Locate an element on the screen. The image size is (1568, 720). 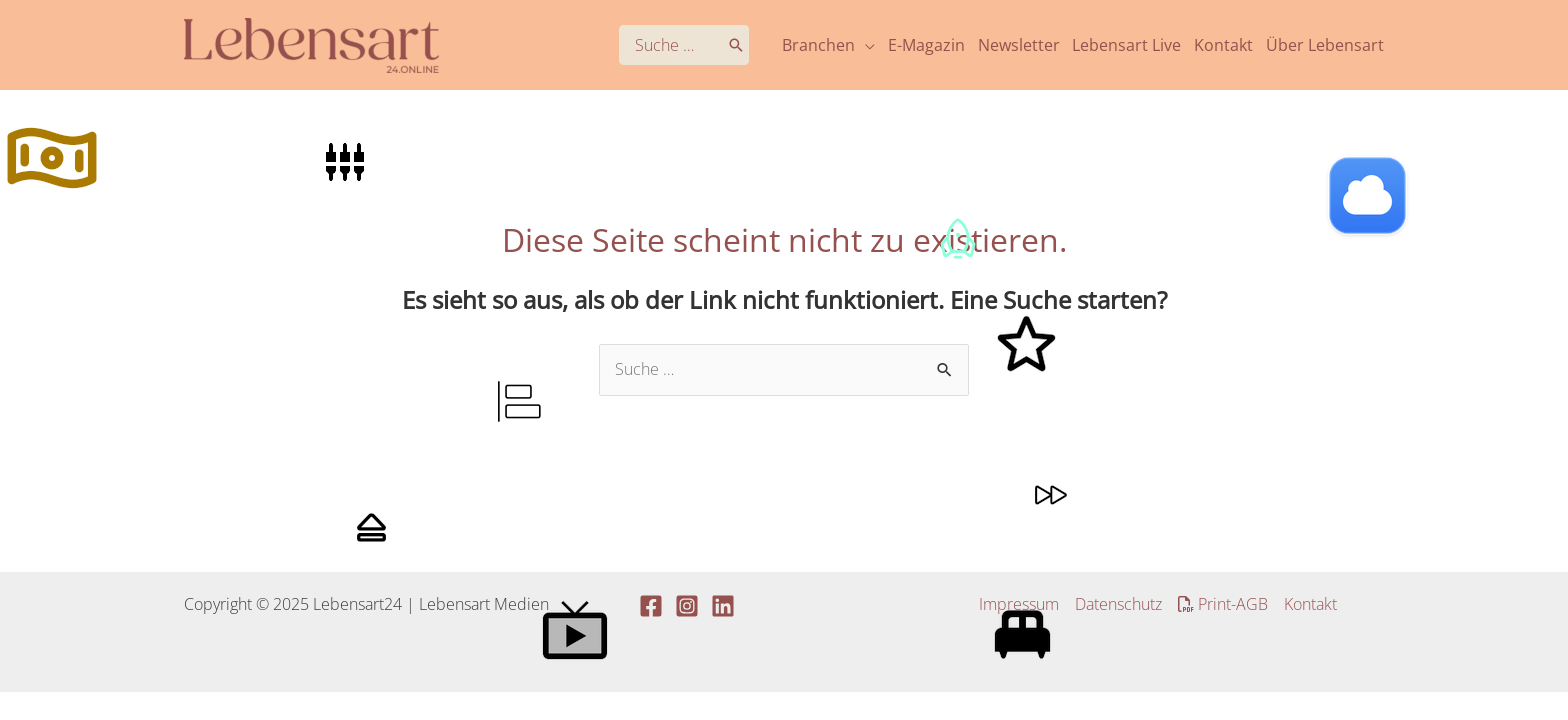
watch live television or streaming content is located at coordinates (575, 630).